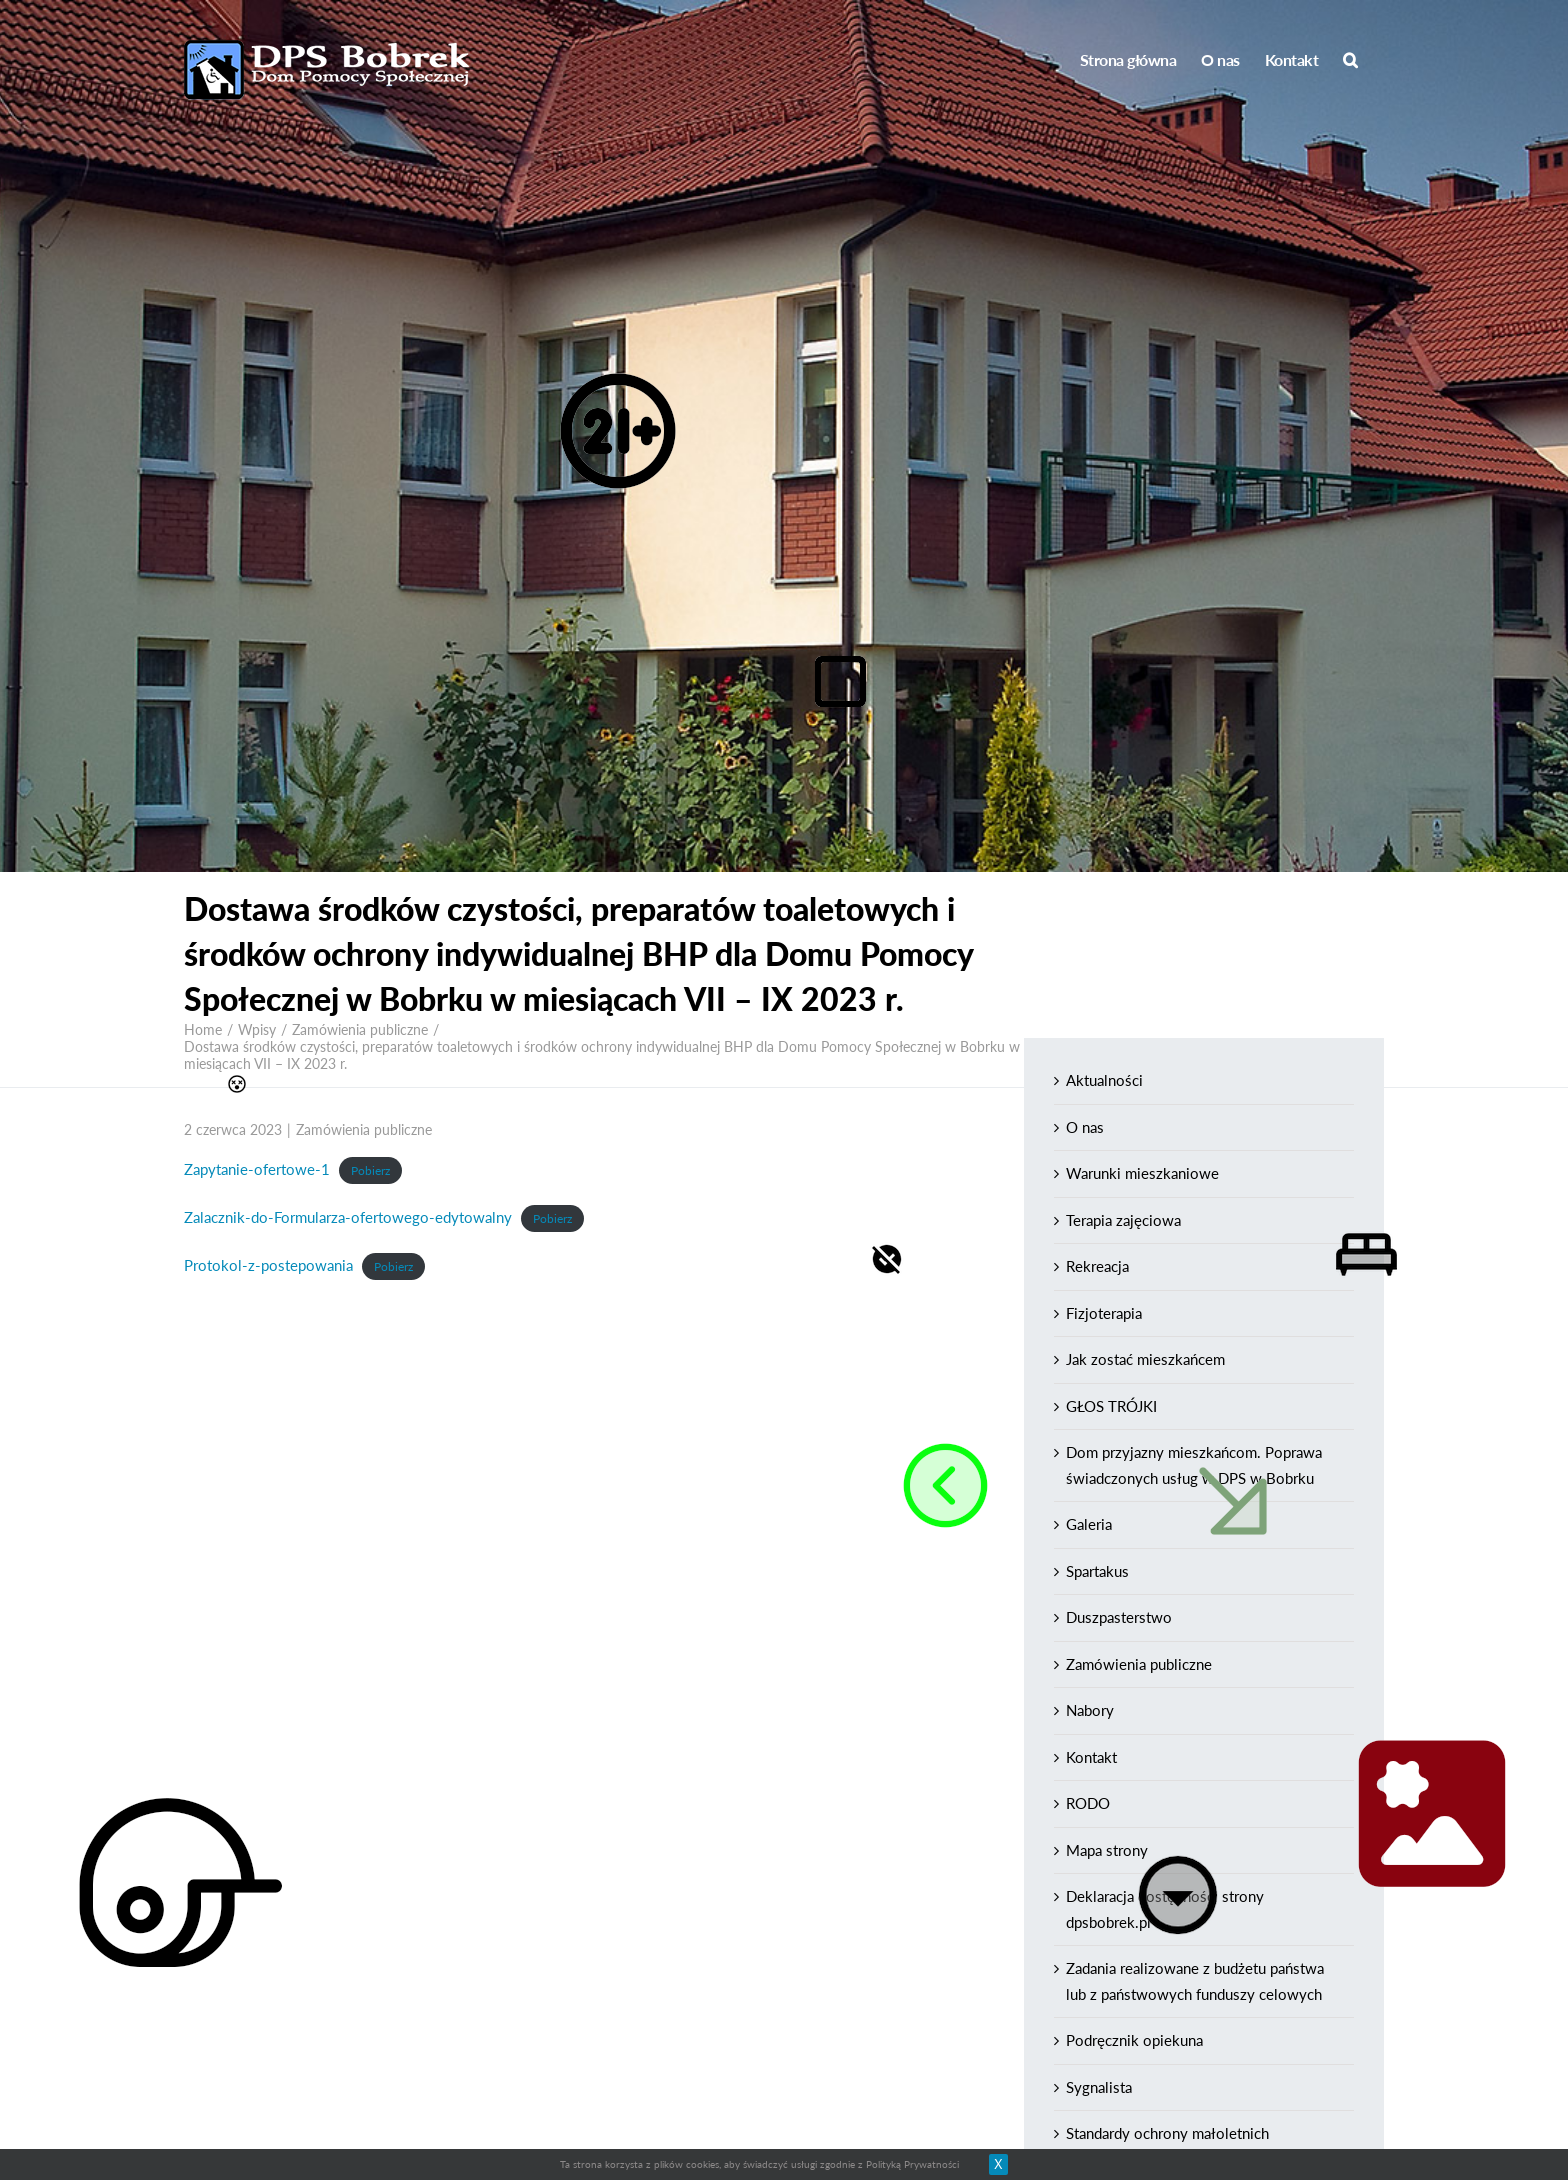 The image size is (1568, 2180). What do you see at coordinates (618, 431) in the screenshot?
I see `indicates content restricted to users 21 and older` at bounding box center [618, 431].